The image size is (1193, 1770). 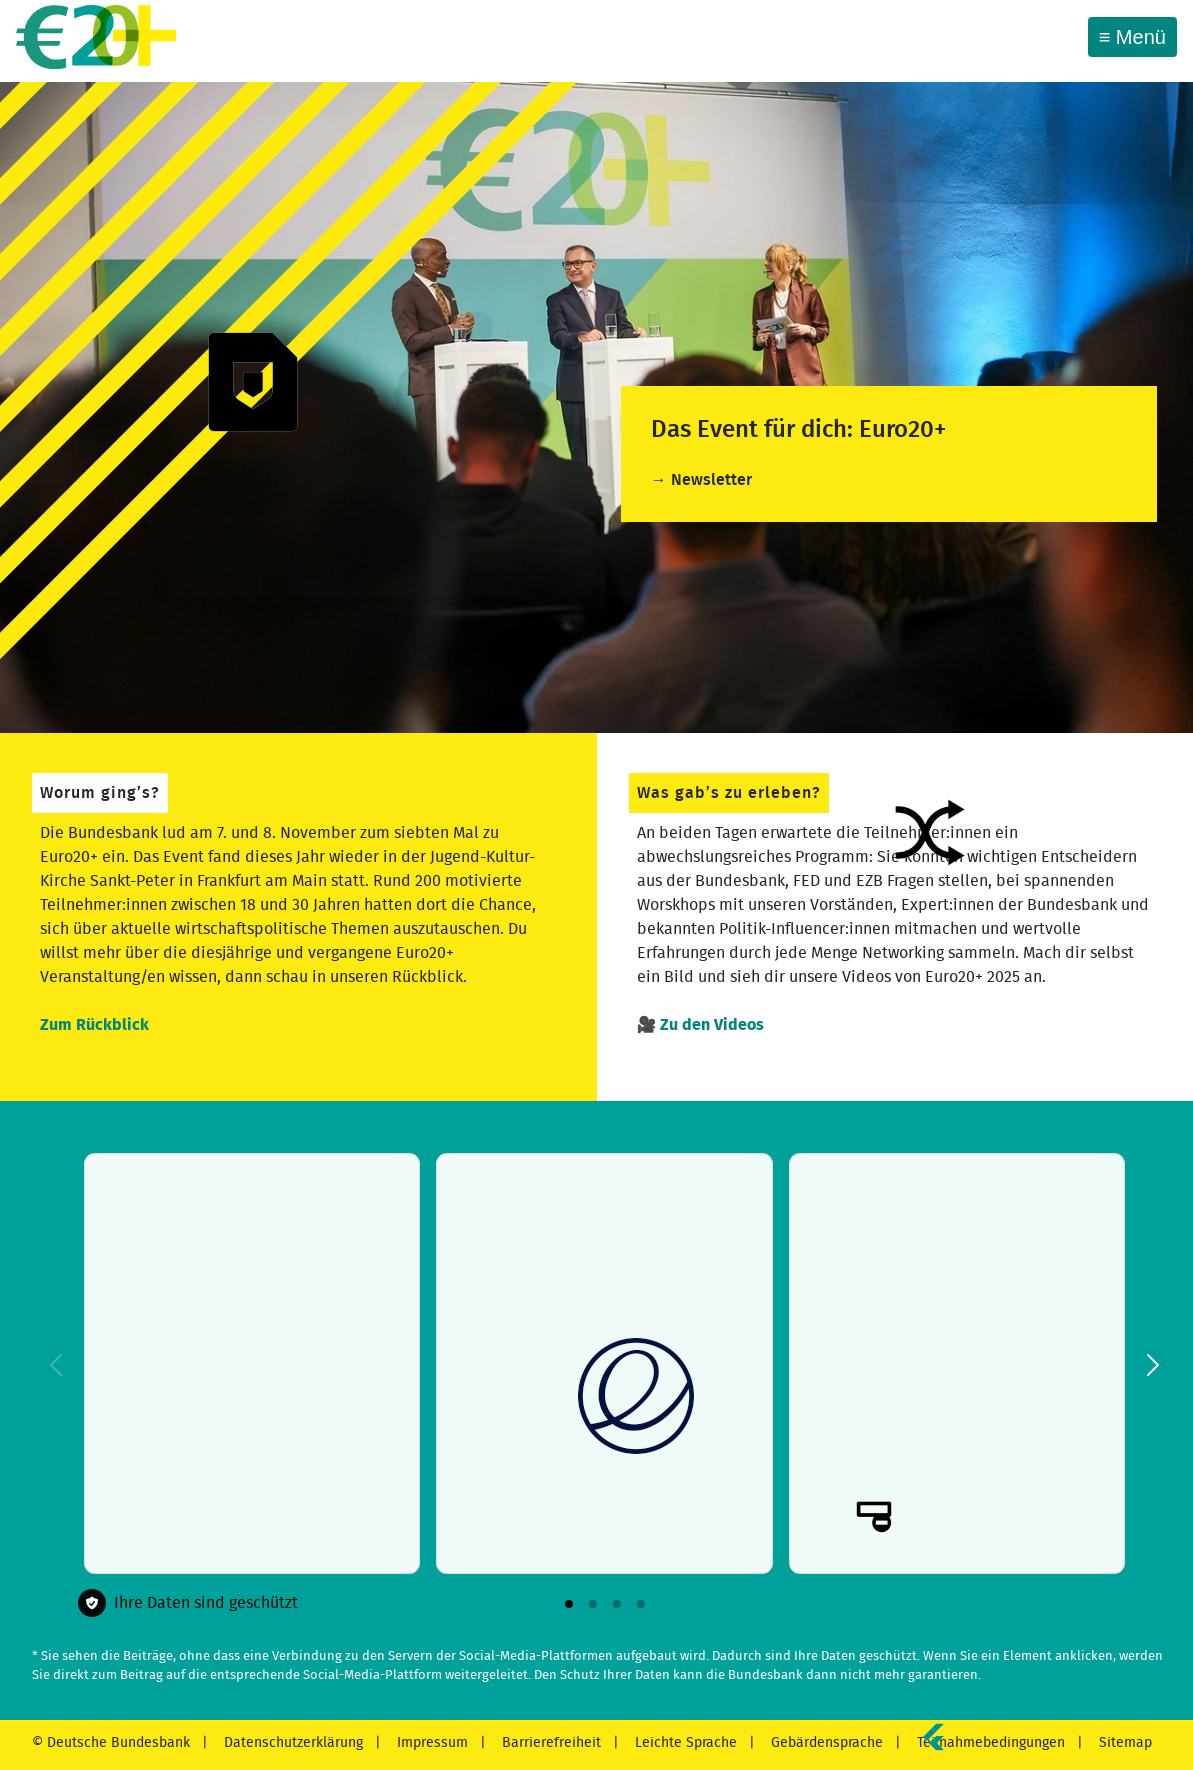 What do you see at coordinates (874, 1515) in the screenshot?
I see `delete a row from a table or spreadsheet` at bounding box center [874, 1515].